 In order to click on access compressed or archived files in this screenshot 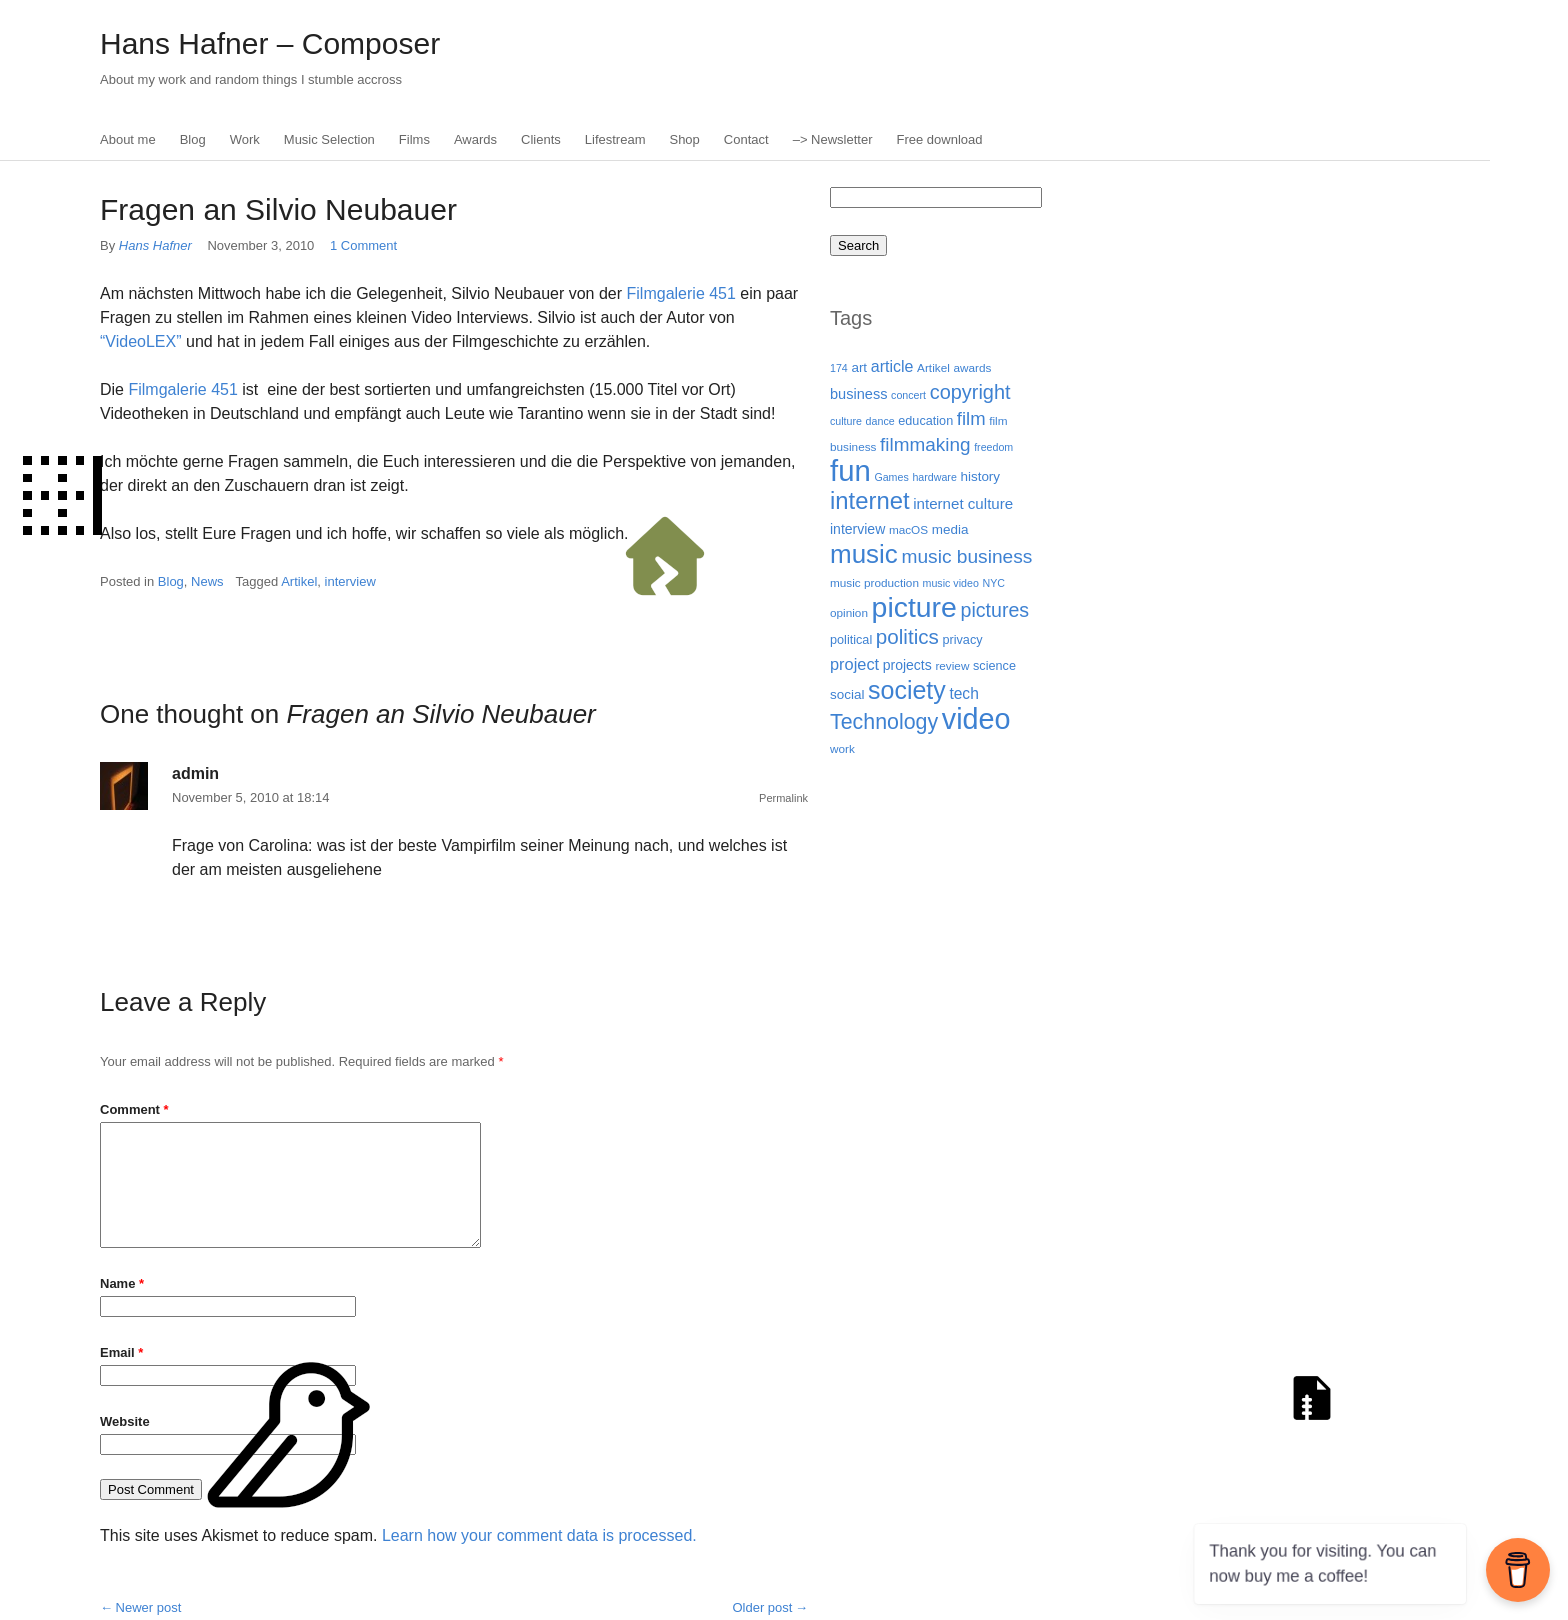, I will do `click(1312, 1398)`.